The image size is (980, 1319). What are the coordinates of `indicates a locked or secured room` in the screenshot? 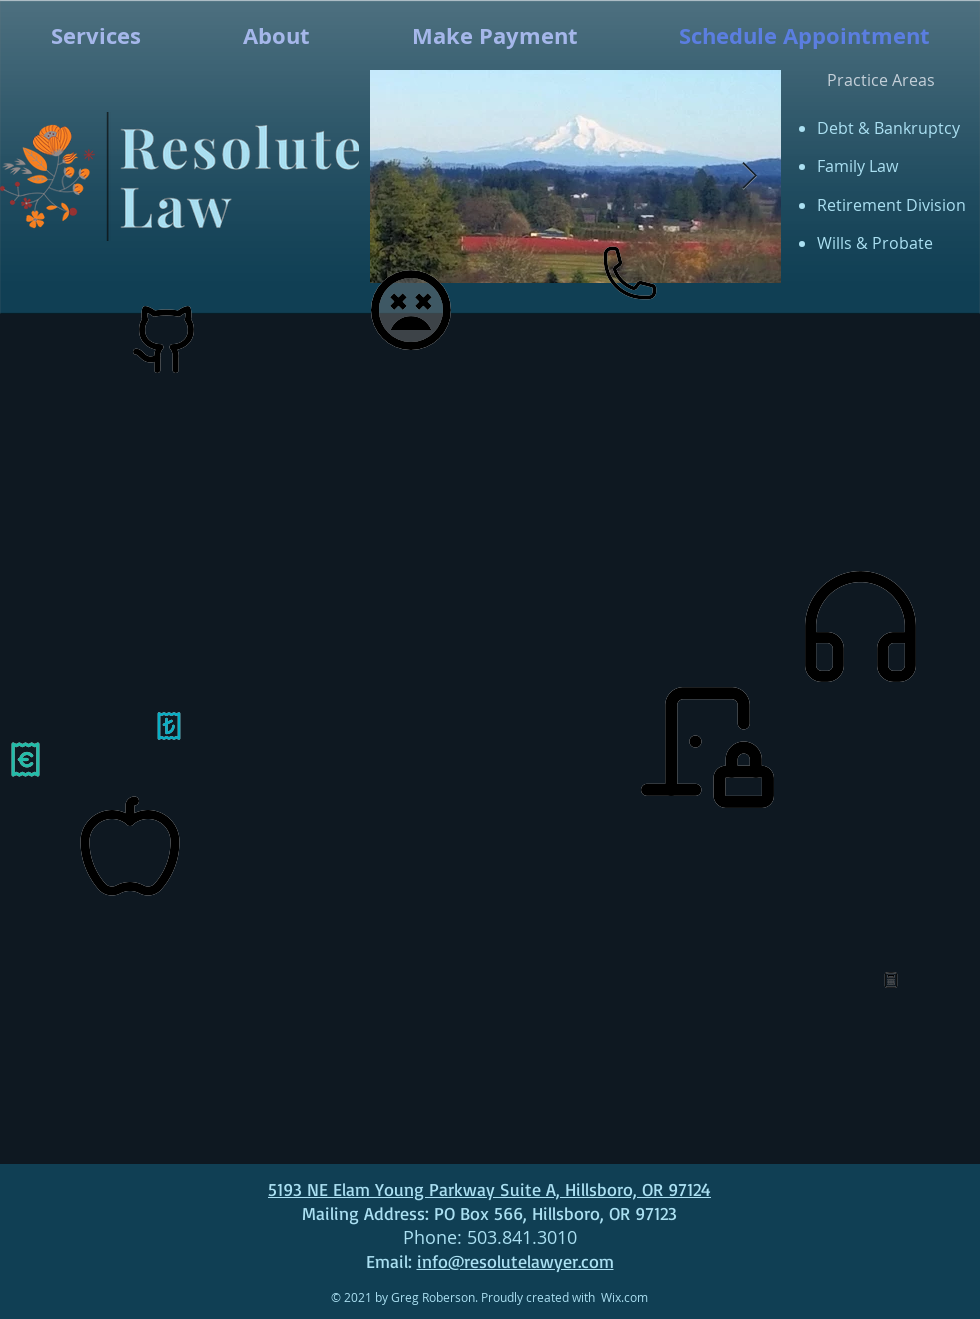 It's located at (707, 741).